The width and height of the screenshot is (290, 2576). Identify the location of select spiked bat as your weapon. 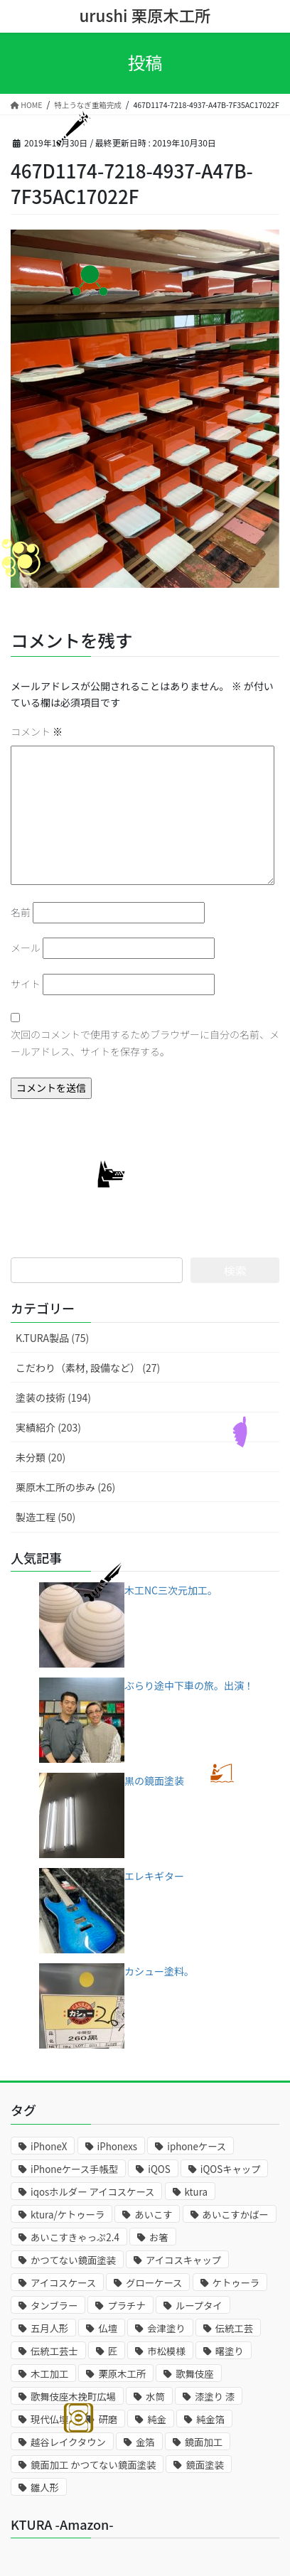
(73, 128).